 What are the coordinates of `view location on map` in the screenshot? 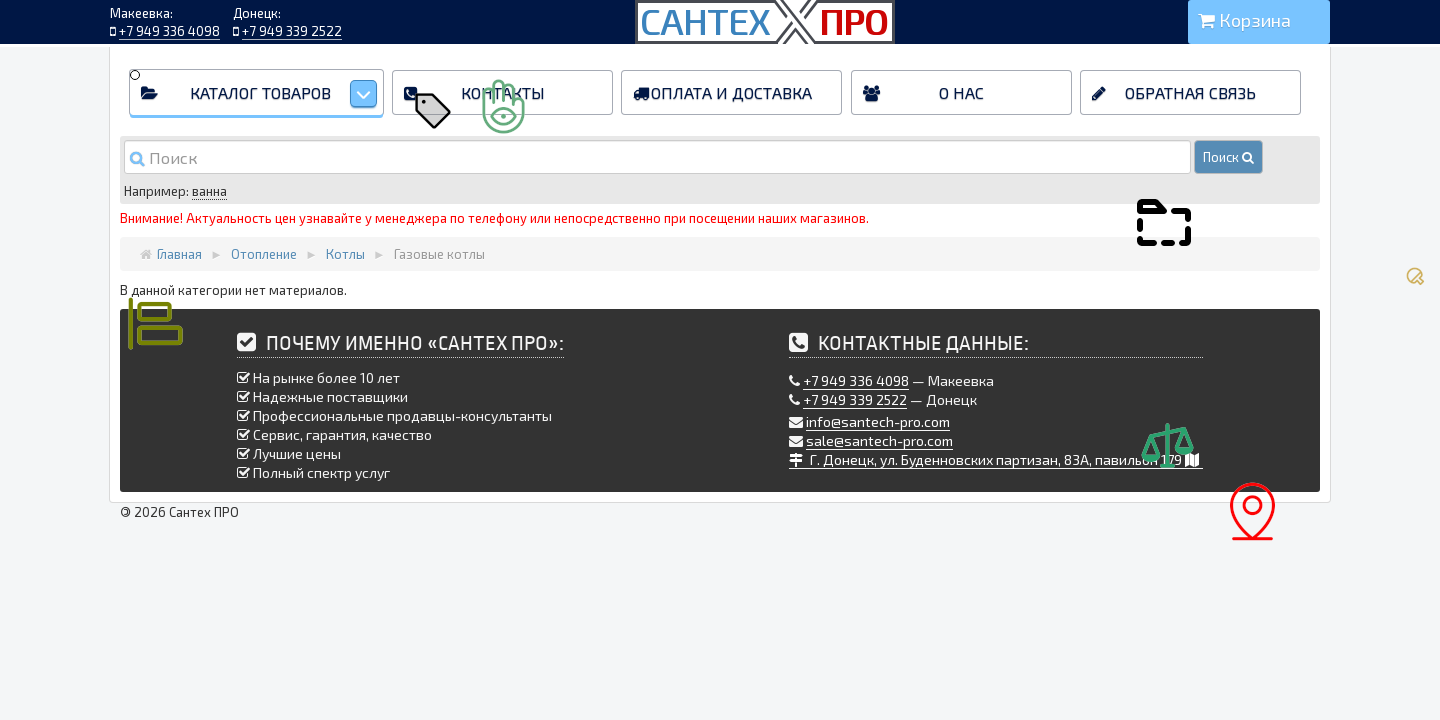 It's located at (1252, 511).